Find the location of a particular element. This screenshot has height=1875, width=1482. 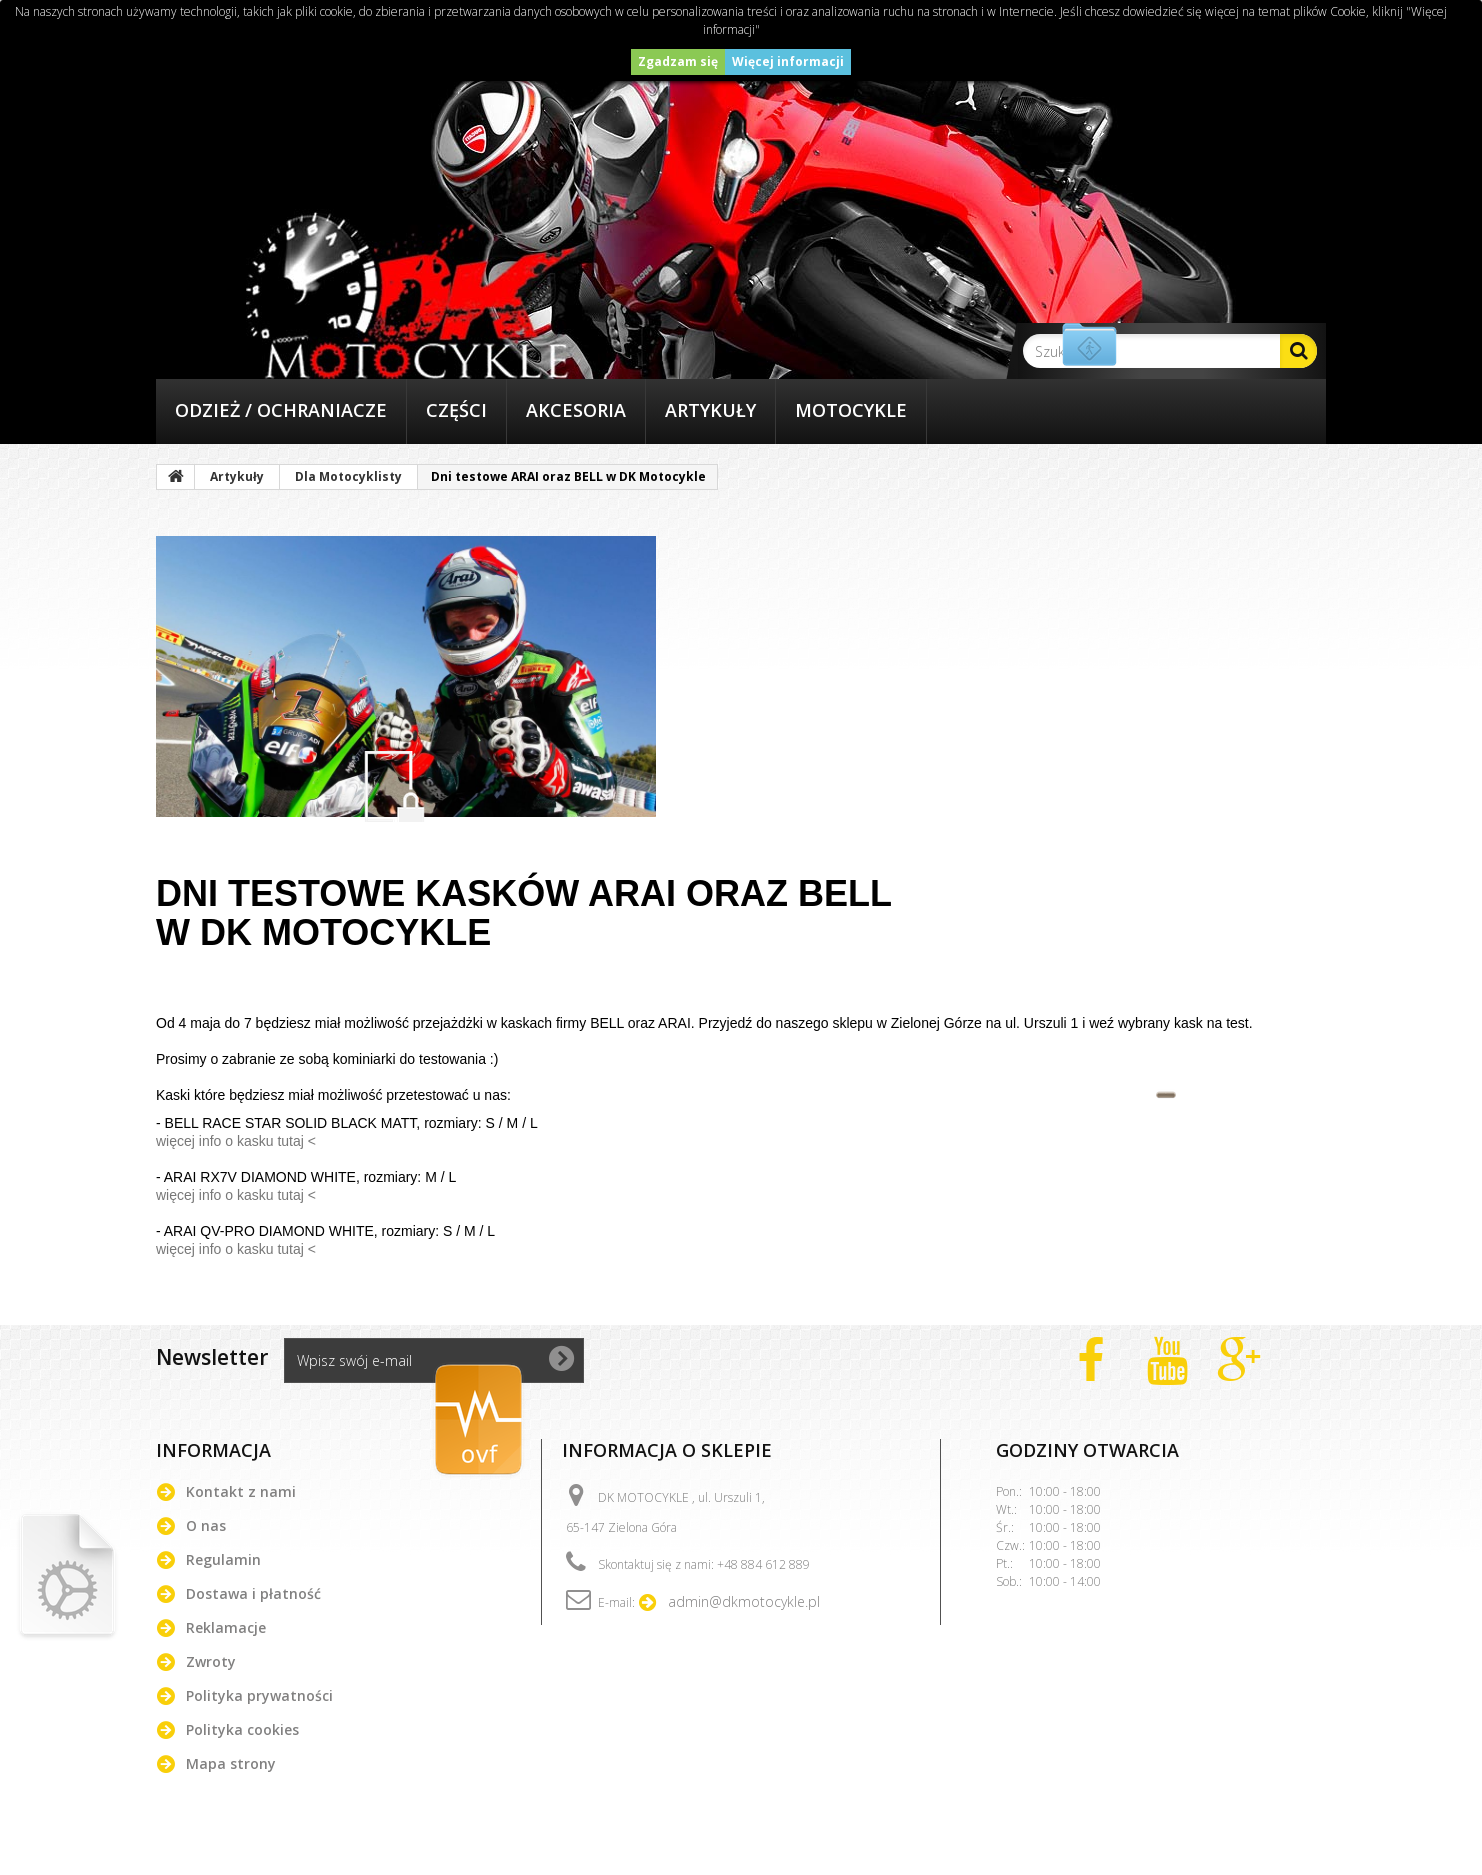

screen rotation is locked to portrait mode is located at coordinates (394, 786).